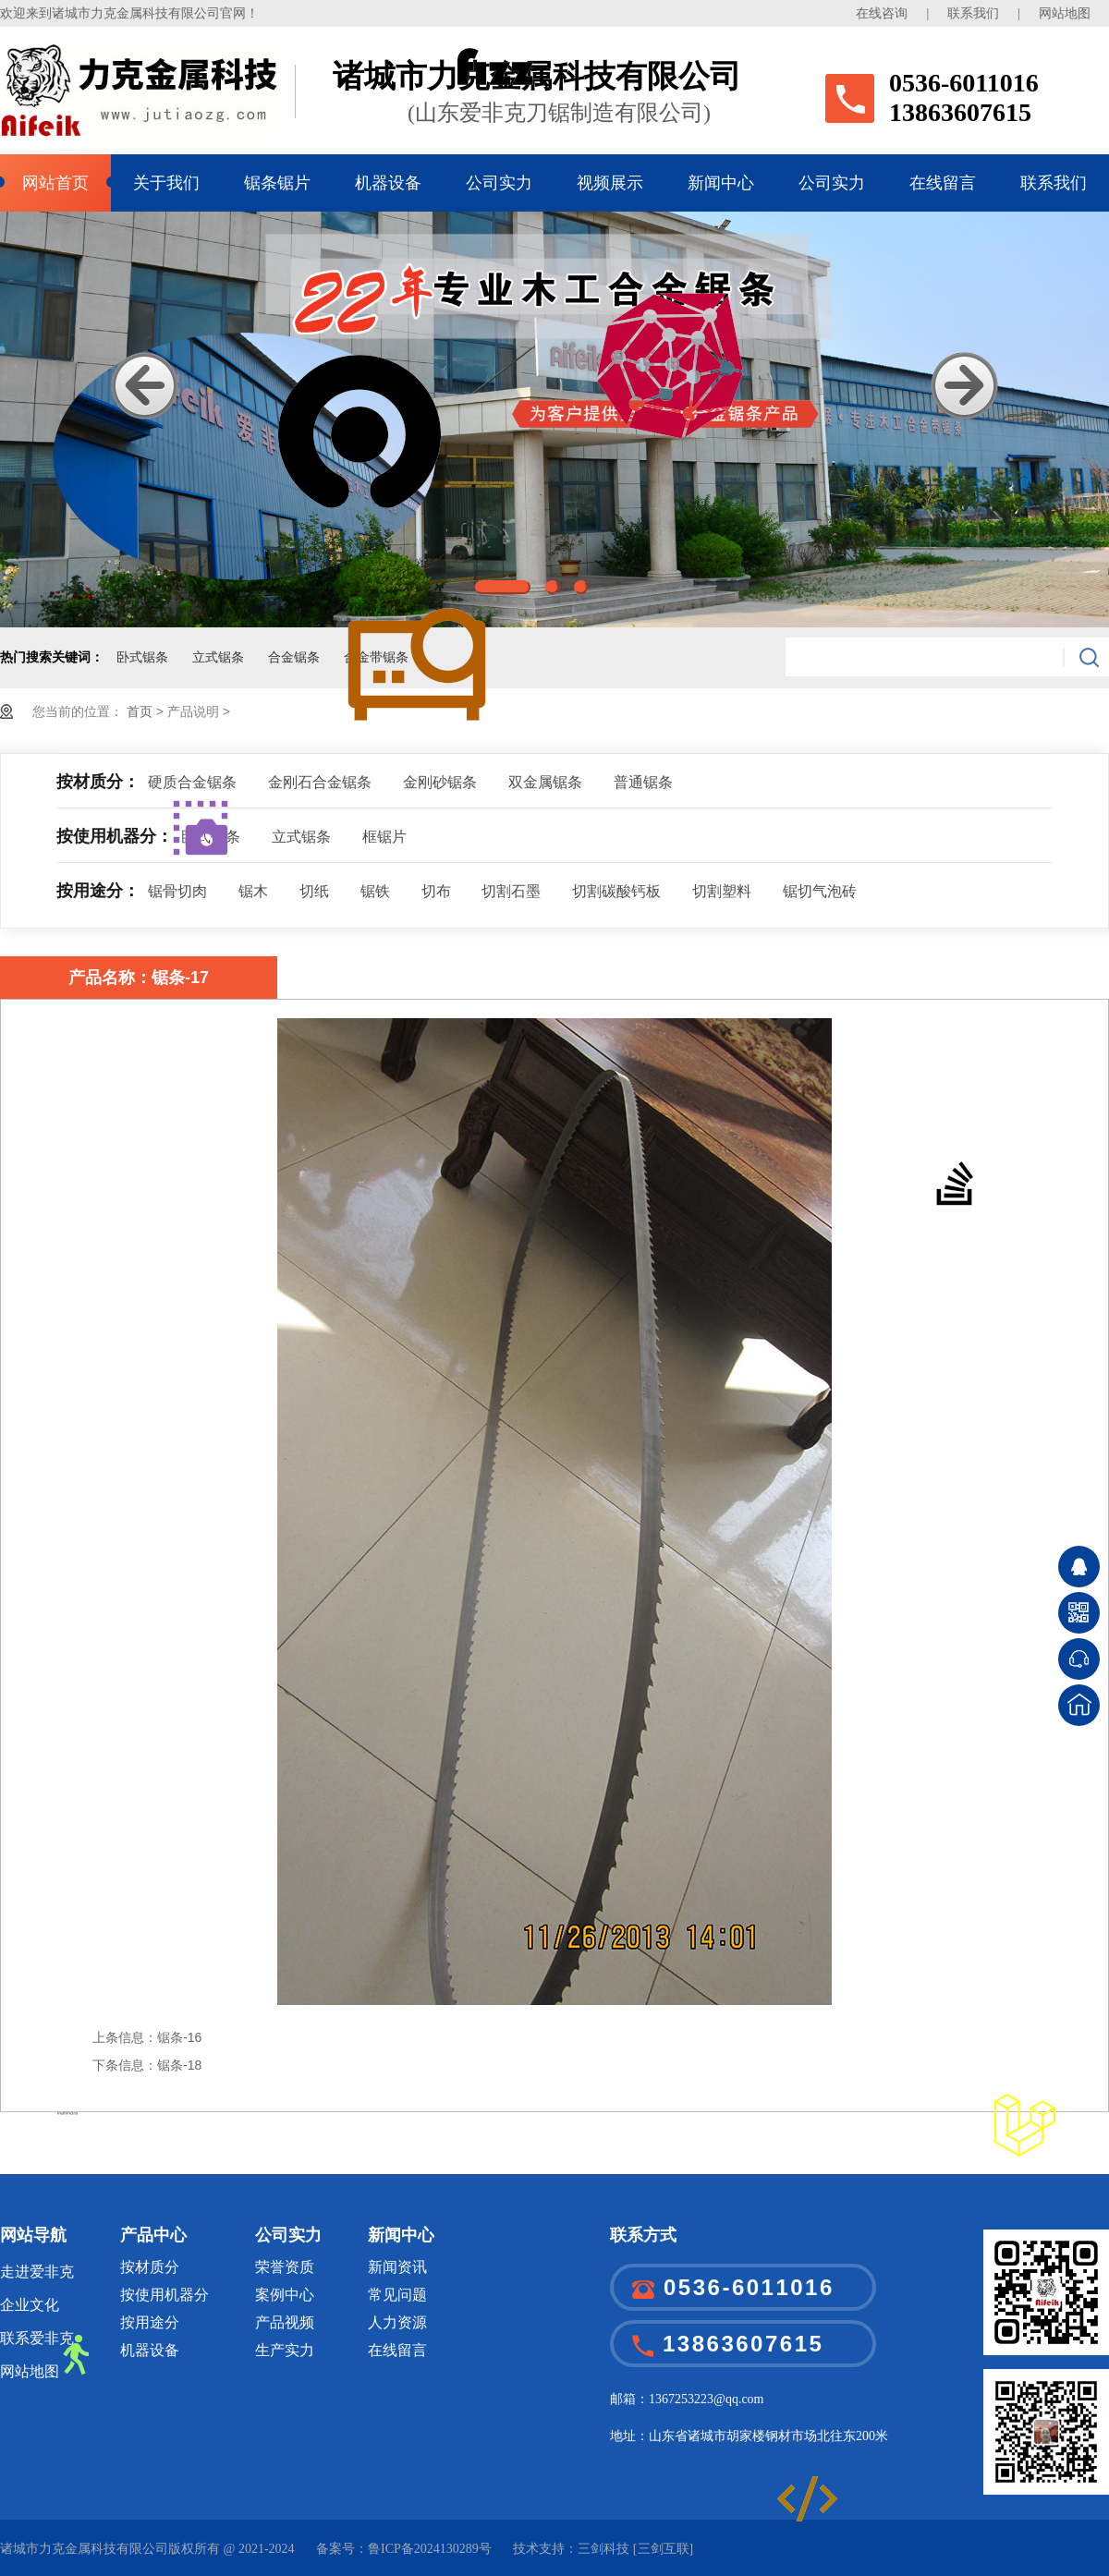 The width and height of the screenshot is (1109, 2576). I want to click on fizz app or service logo, so click(495, 67).